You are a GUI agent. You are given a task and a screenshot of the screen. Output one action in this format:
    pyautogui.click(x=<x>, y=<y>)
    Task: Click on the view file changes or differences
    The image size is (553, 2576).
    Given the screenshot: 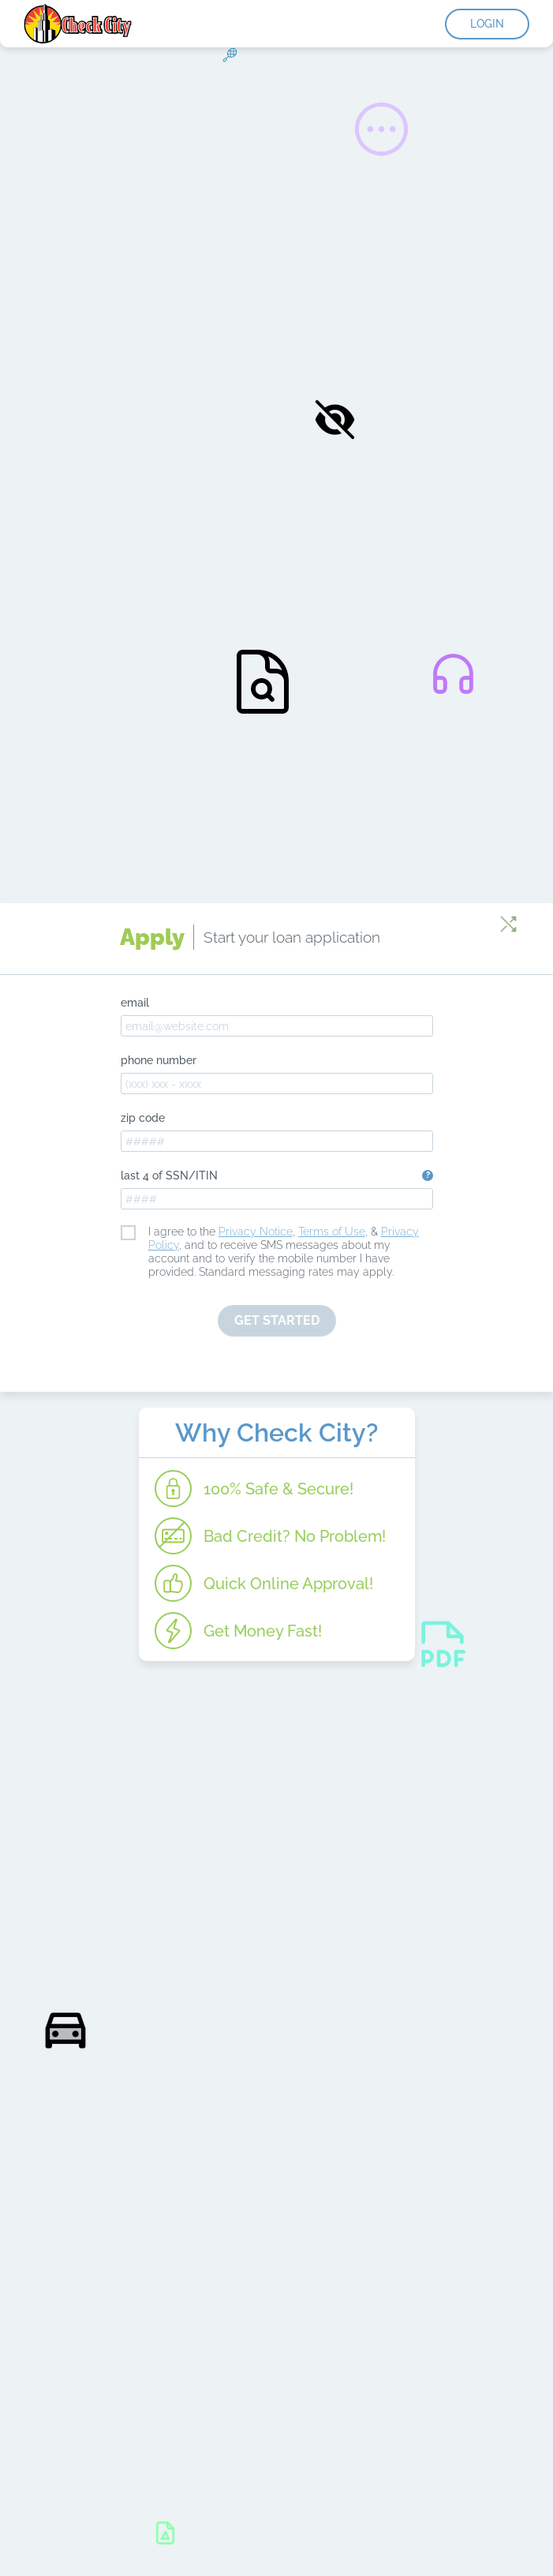 What is the action you would take?
    pyautogui.click(x=165, y=2533)
    